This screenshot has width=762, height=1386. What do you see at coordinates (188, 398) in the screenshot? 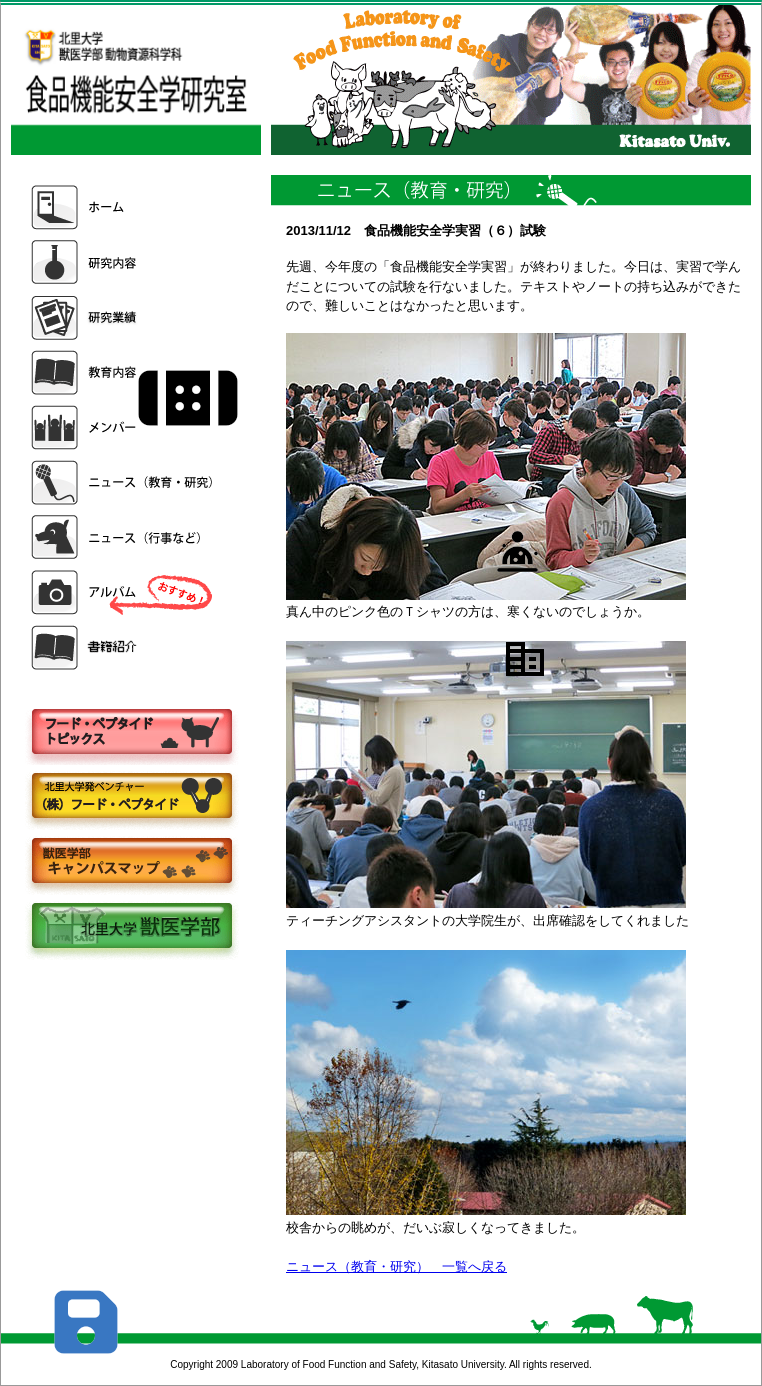
I see `access first aid or medical resources` at bounding box center [188, 398].